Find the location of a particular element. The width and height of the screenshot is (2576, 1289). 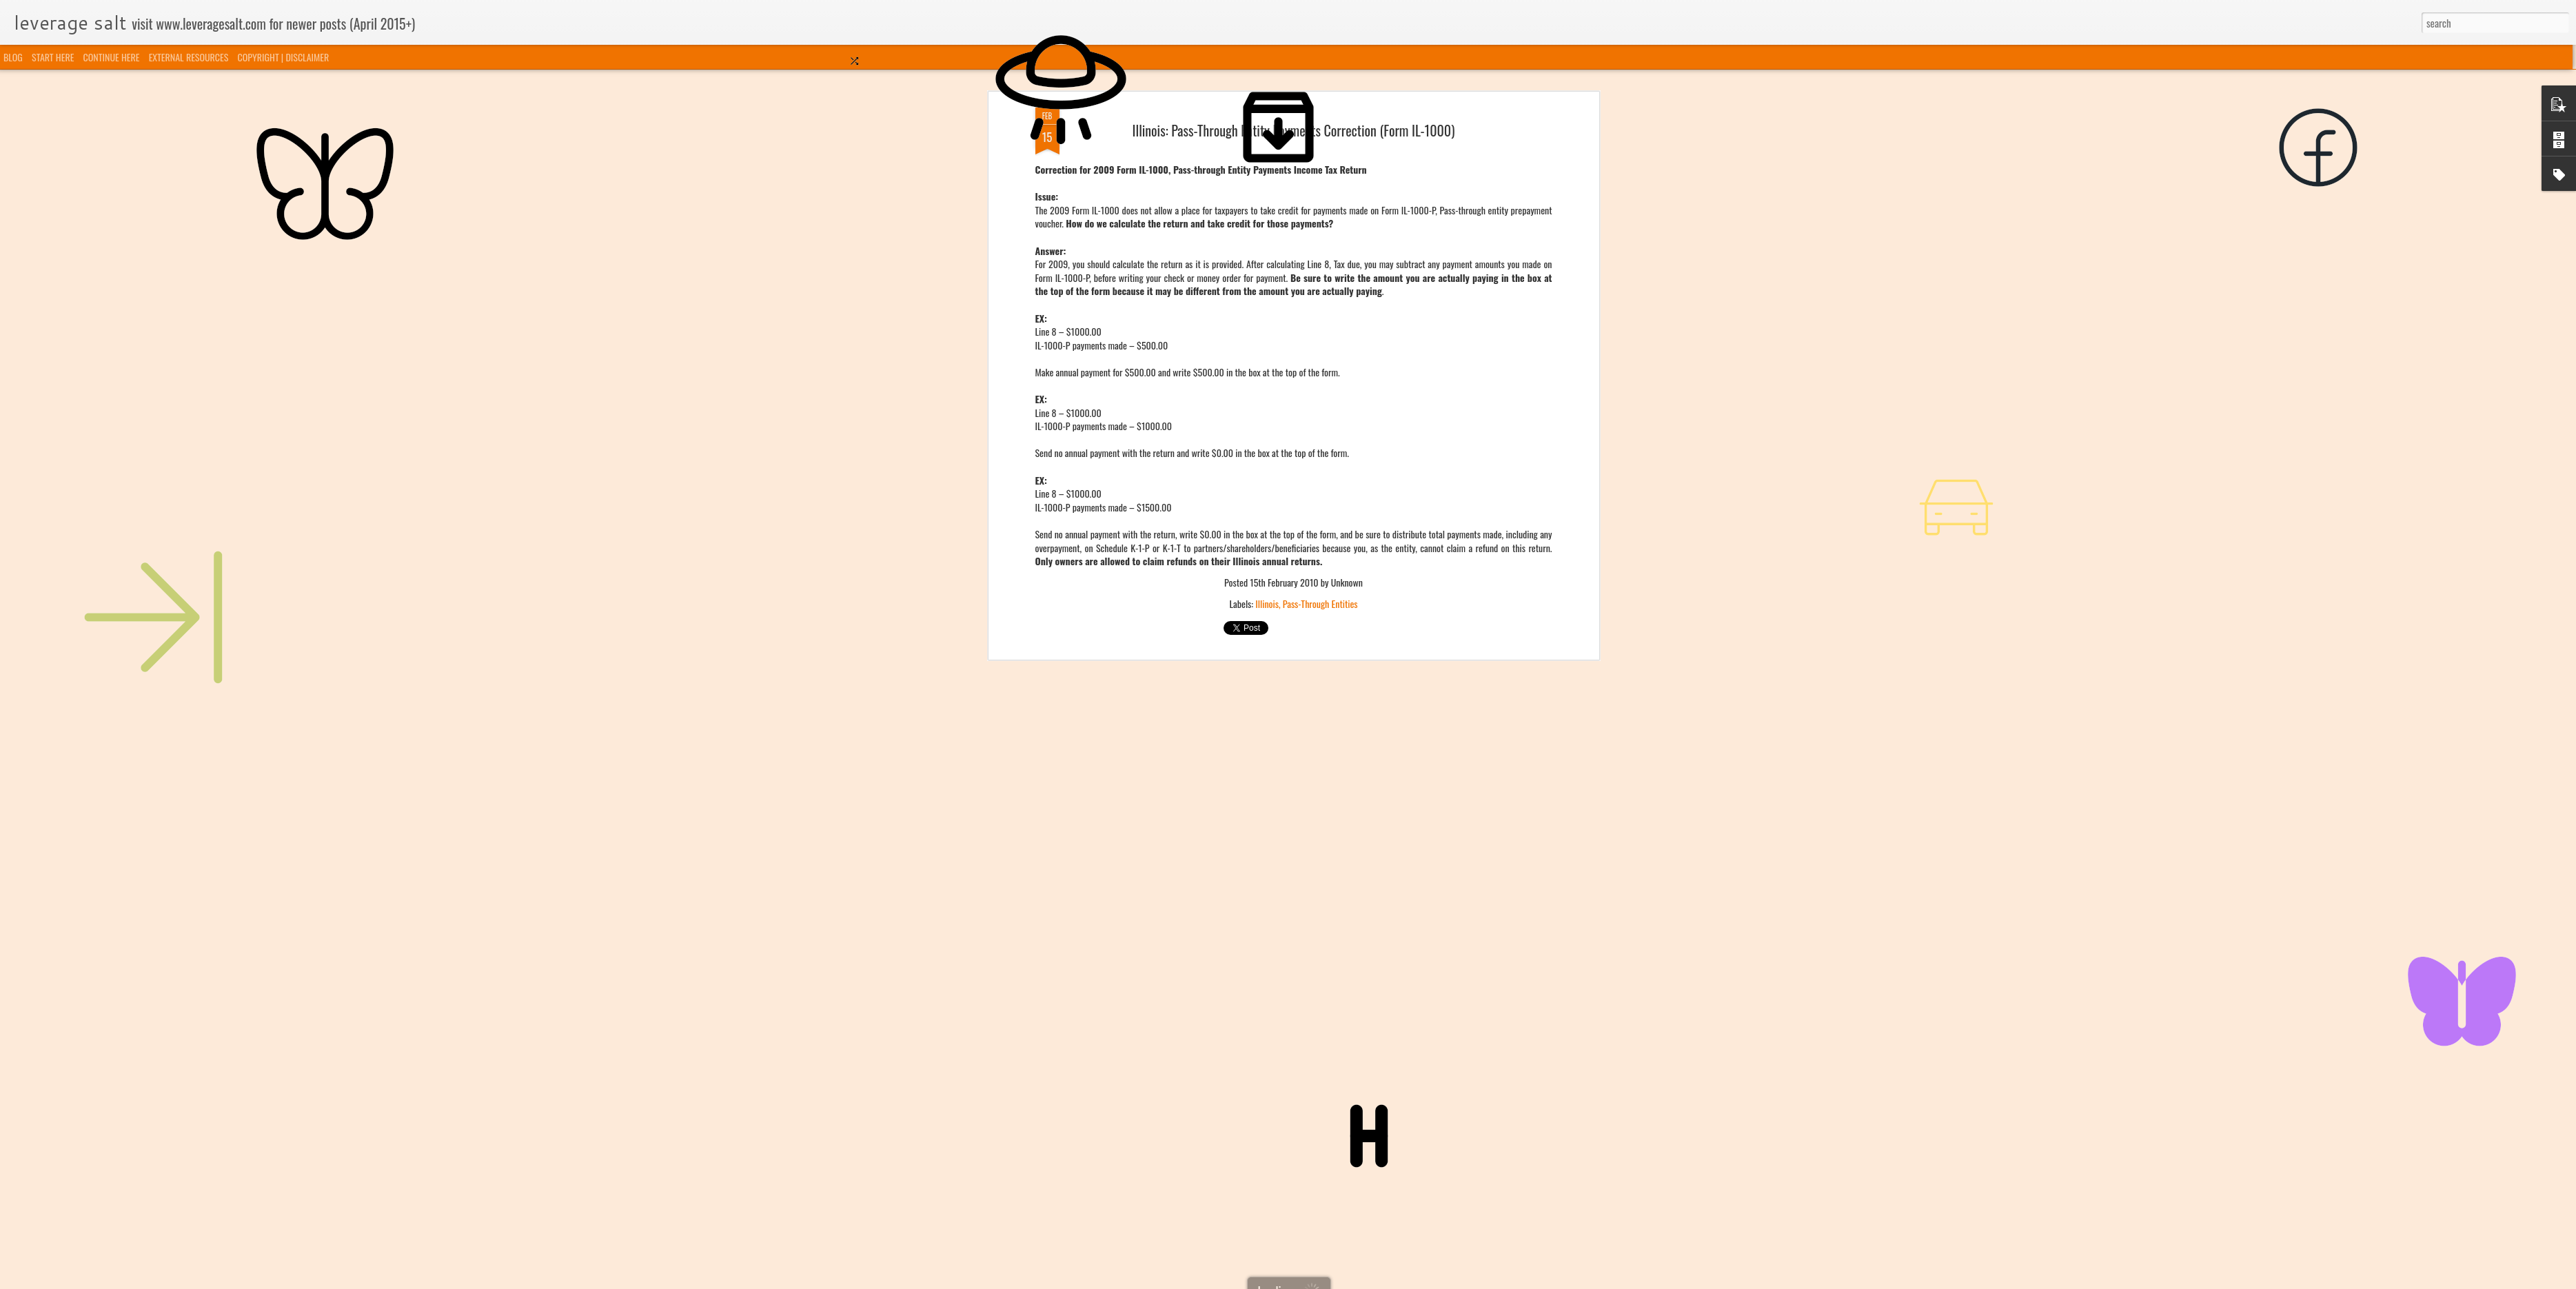

decorative nature or wildlife category indicator is located at coordinates (2462, 999).